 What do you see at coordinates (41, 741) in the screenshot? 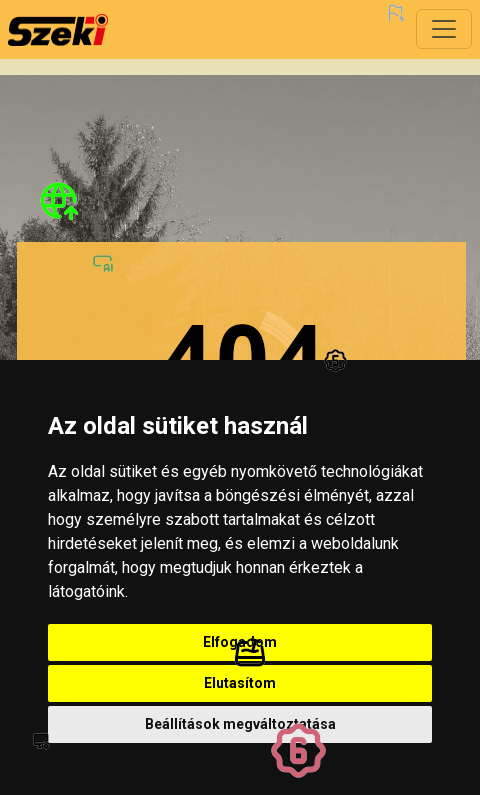
I see `access desktop display settings` at bounding box center [41, 741].